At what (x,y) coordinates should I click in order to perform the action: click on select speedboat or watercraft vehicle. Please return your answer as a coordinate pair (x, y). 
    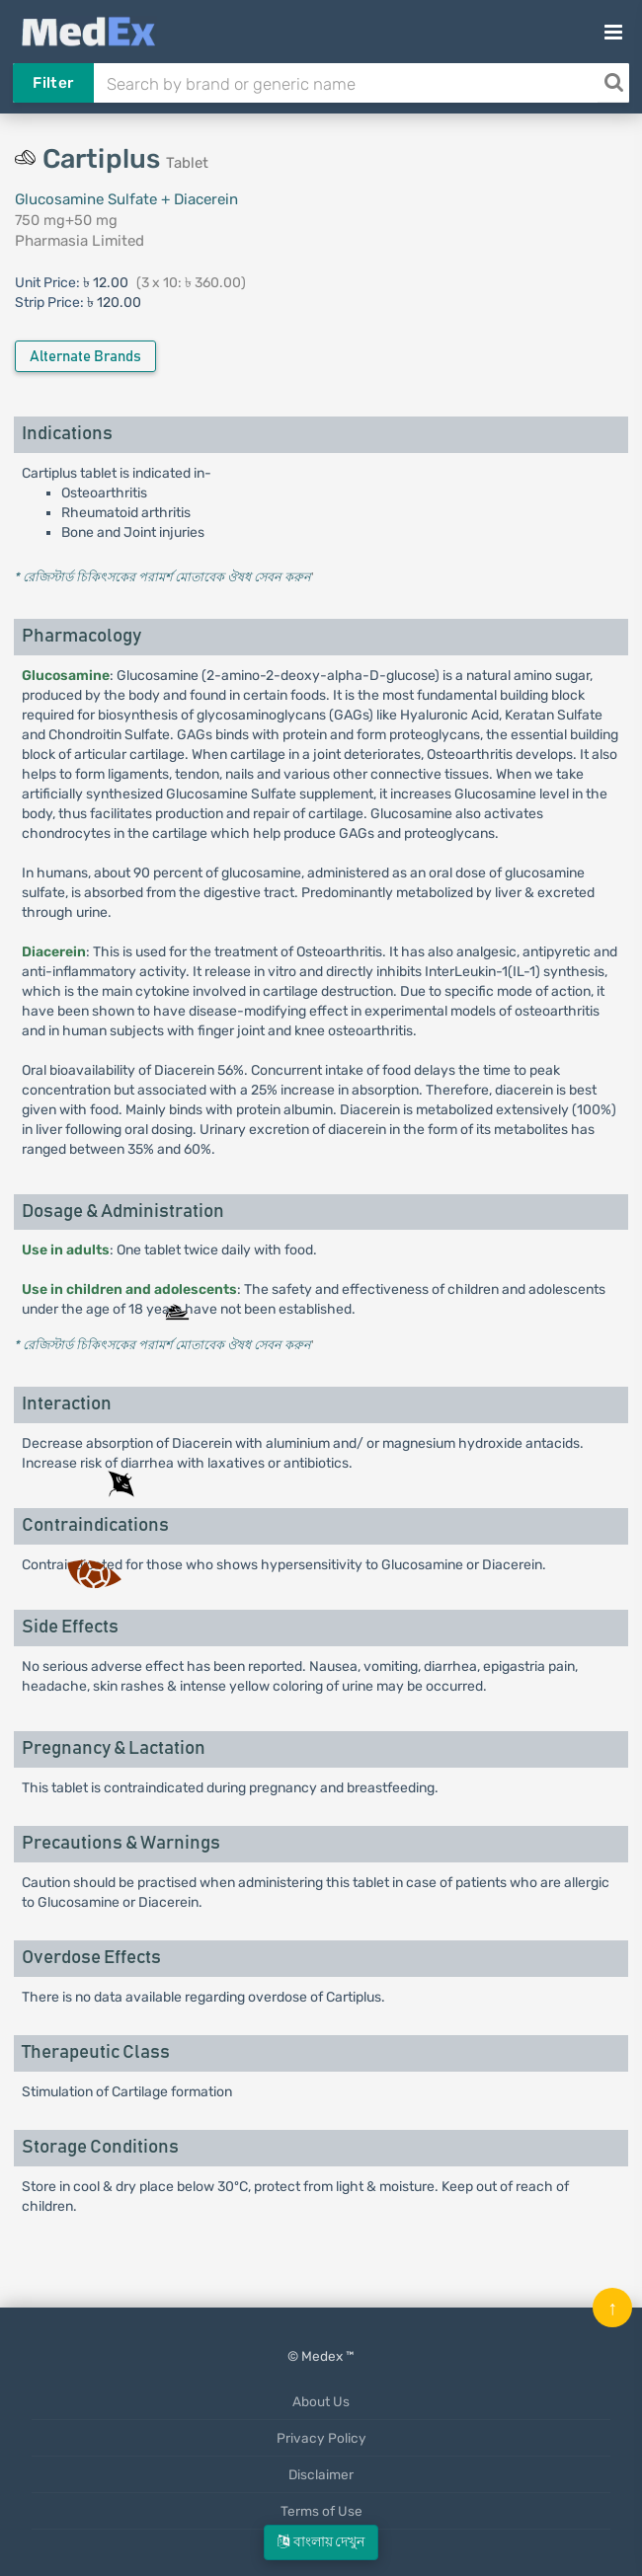
    Looking at the image, I should click on (177, 1308).